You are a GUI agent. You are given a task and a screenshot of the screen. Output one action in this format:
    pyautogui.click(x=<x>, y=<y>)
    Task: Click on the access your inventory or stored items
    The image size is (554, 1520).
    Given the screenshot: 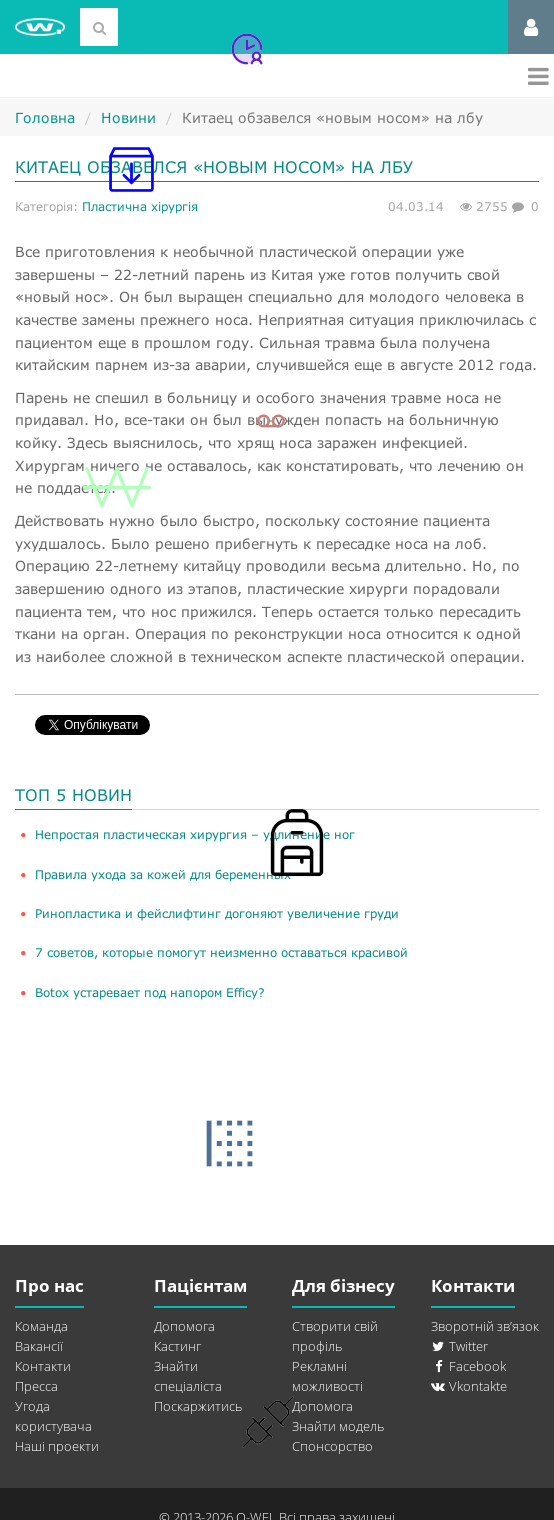 What is the action you would take?
    pyautogui.click(x=297, y=845)
    